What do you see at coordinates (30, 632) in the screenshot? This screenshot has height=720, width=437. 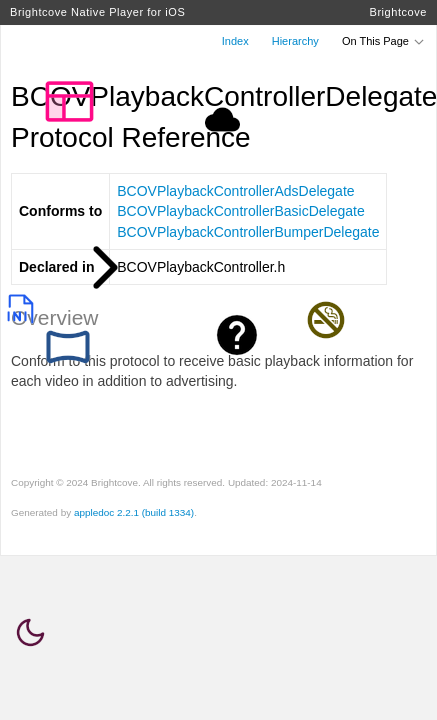 I see `toggle dark mode or night theme` at bounding box center [30, 632].